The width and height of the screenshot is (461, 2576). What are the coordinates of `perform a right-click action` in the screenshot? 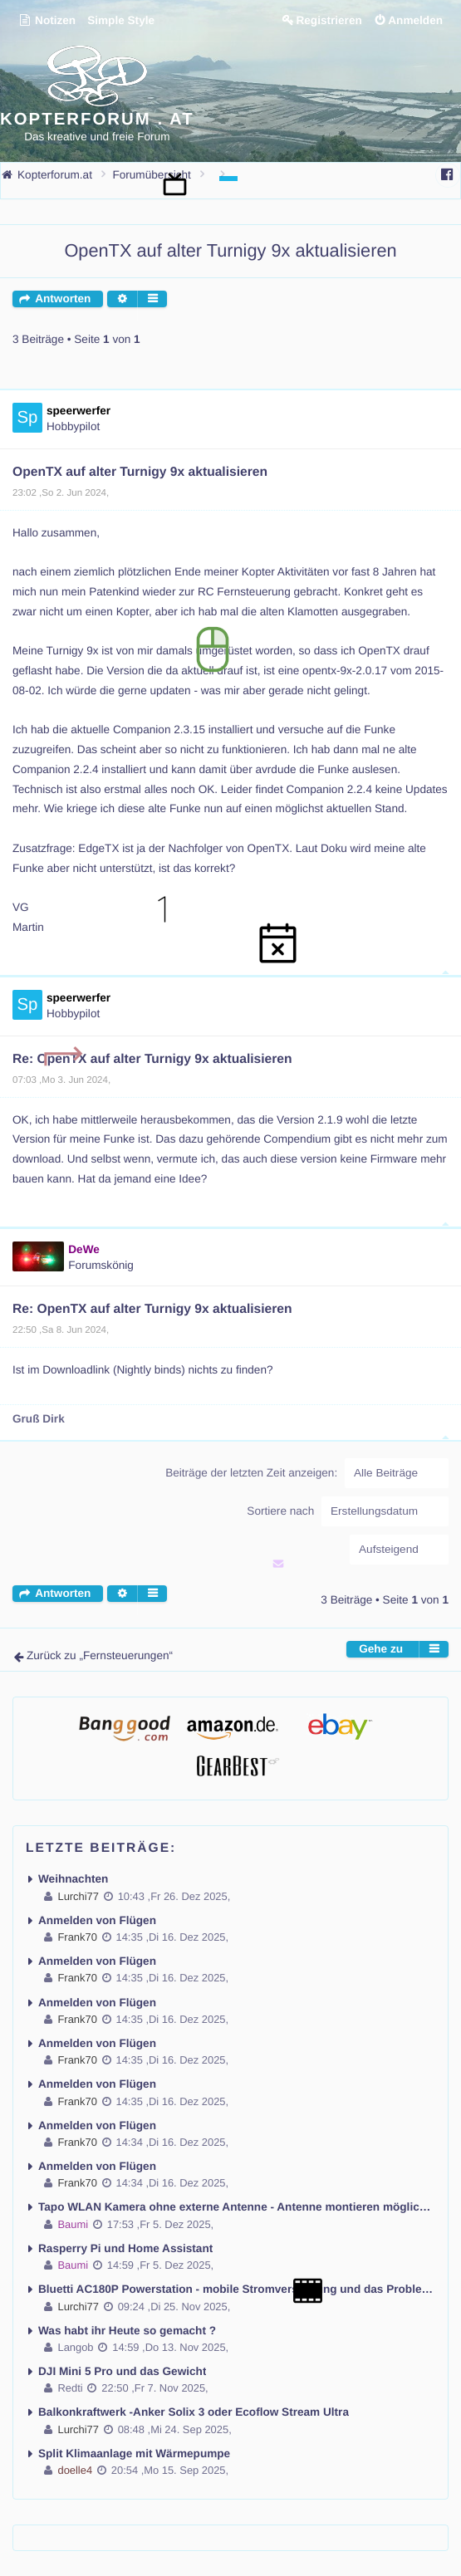 It's located at (213, 649).